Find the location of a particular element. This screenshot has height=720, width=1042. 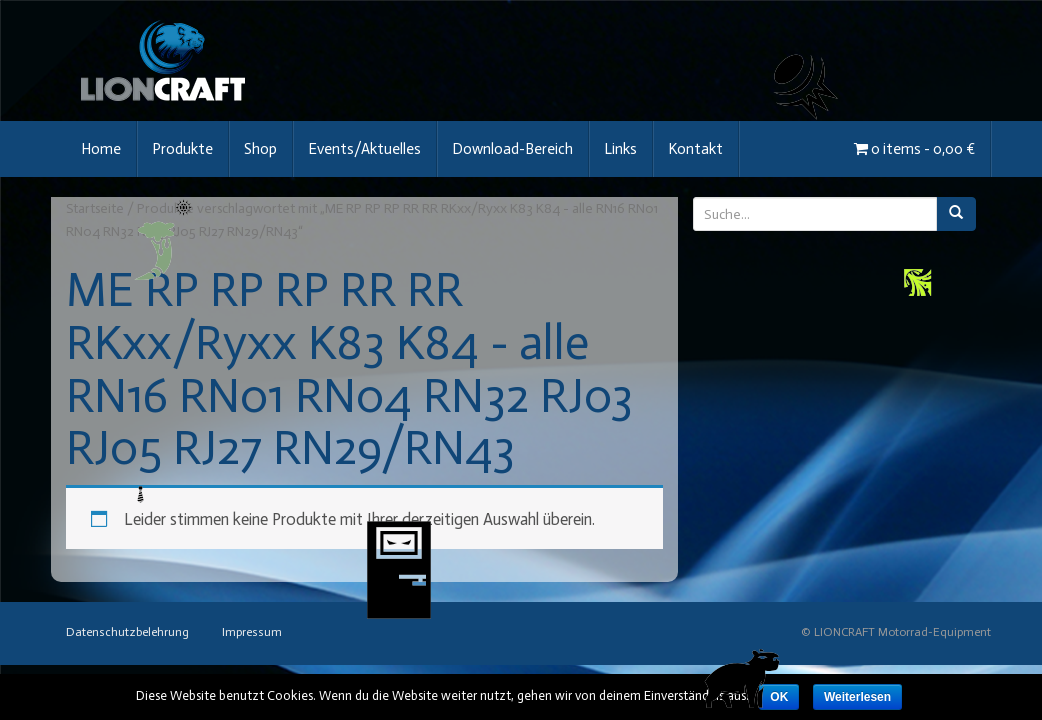

indicates a rare or legendary item is located at coordinates (183, 207).